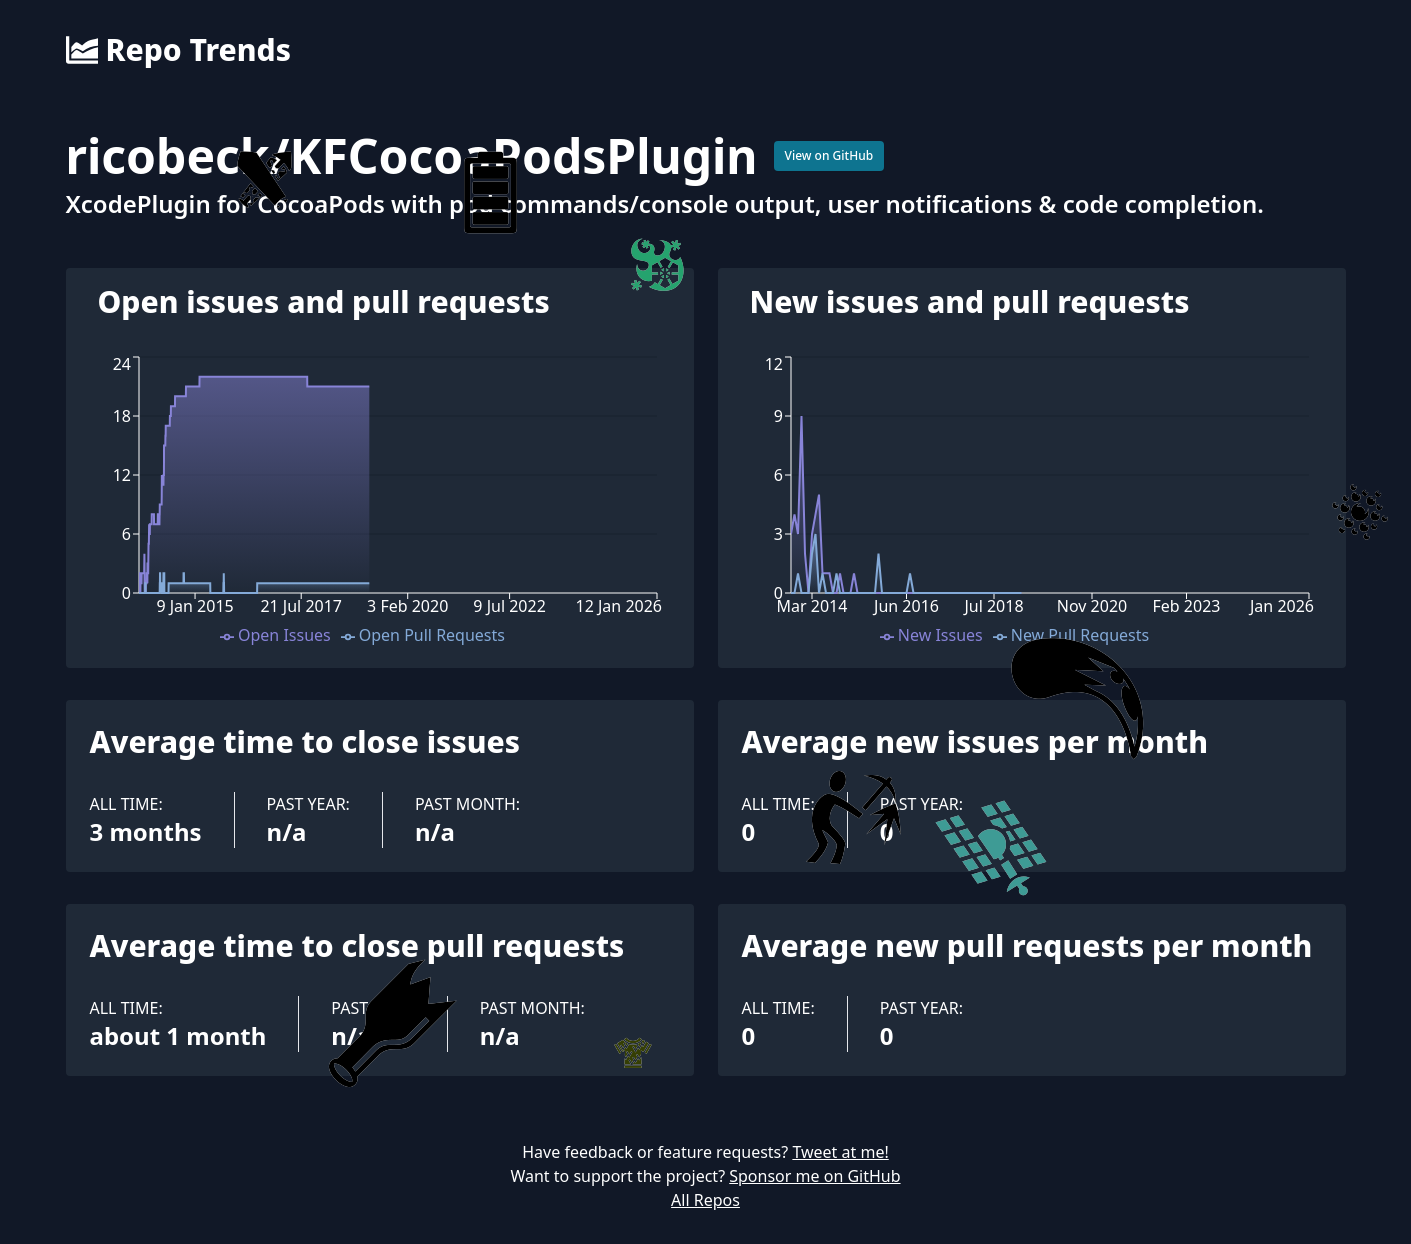  What do you see at coordinates (656, 264) in the screenshot?
I see `cast a frostfire spell or ability` at bounding box center [656, 264].